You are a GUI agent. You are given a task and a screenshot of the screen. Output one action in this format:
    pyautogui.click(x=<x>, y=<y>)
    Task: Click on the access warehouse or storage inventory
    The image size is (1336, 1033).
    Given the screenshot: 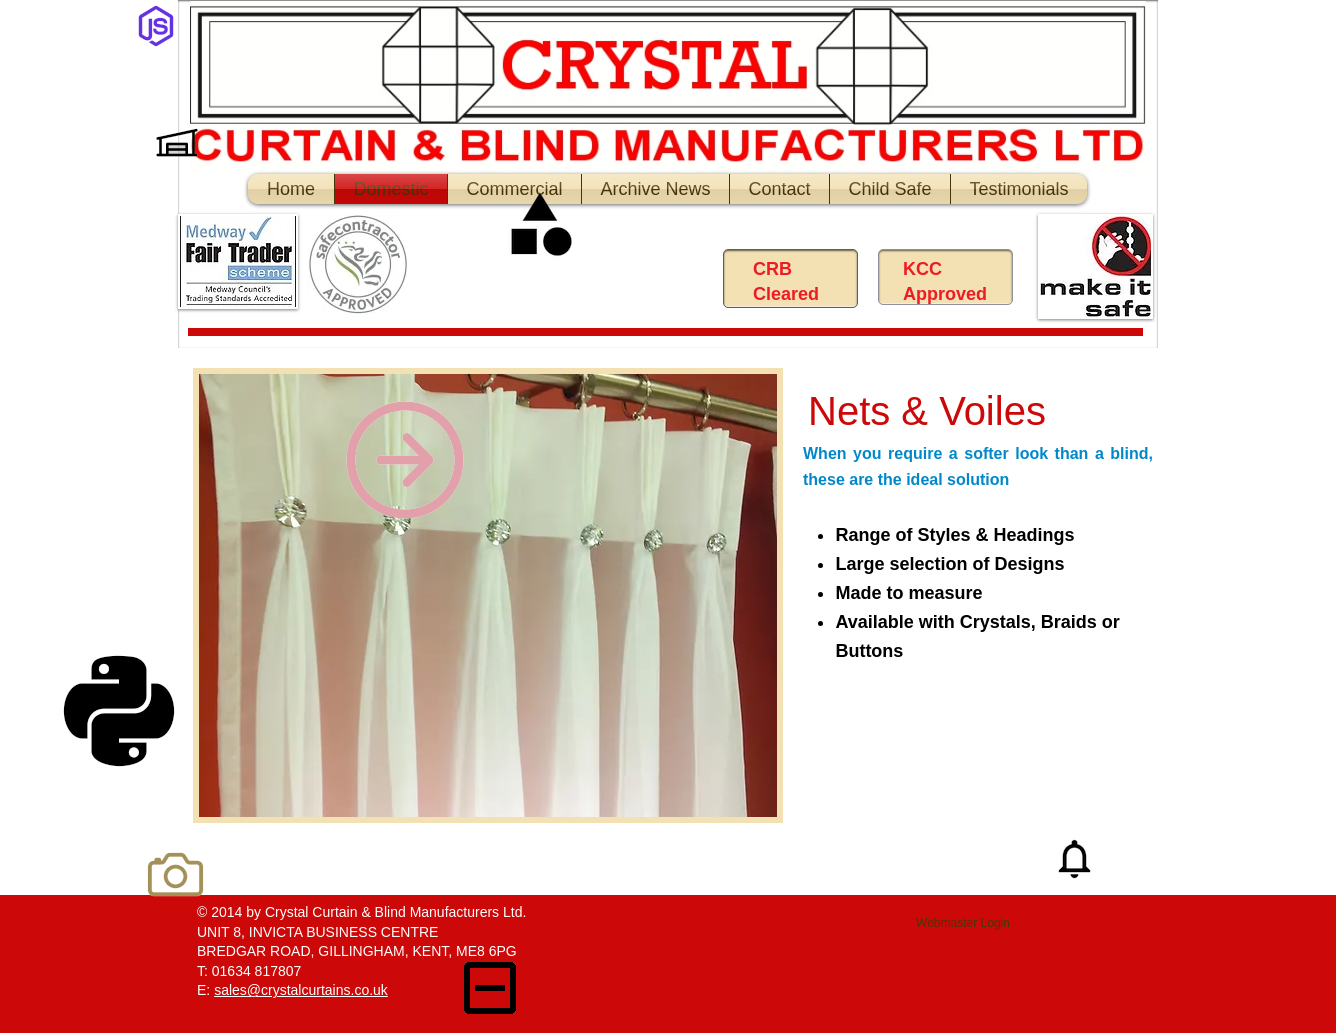 What is the action you would take?
    pyautogui.click(x=177, y=144)
    